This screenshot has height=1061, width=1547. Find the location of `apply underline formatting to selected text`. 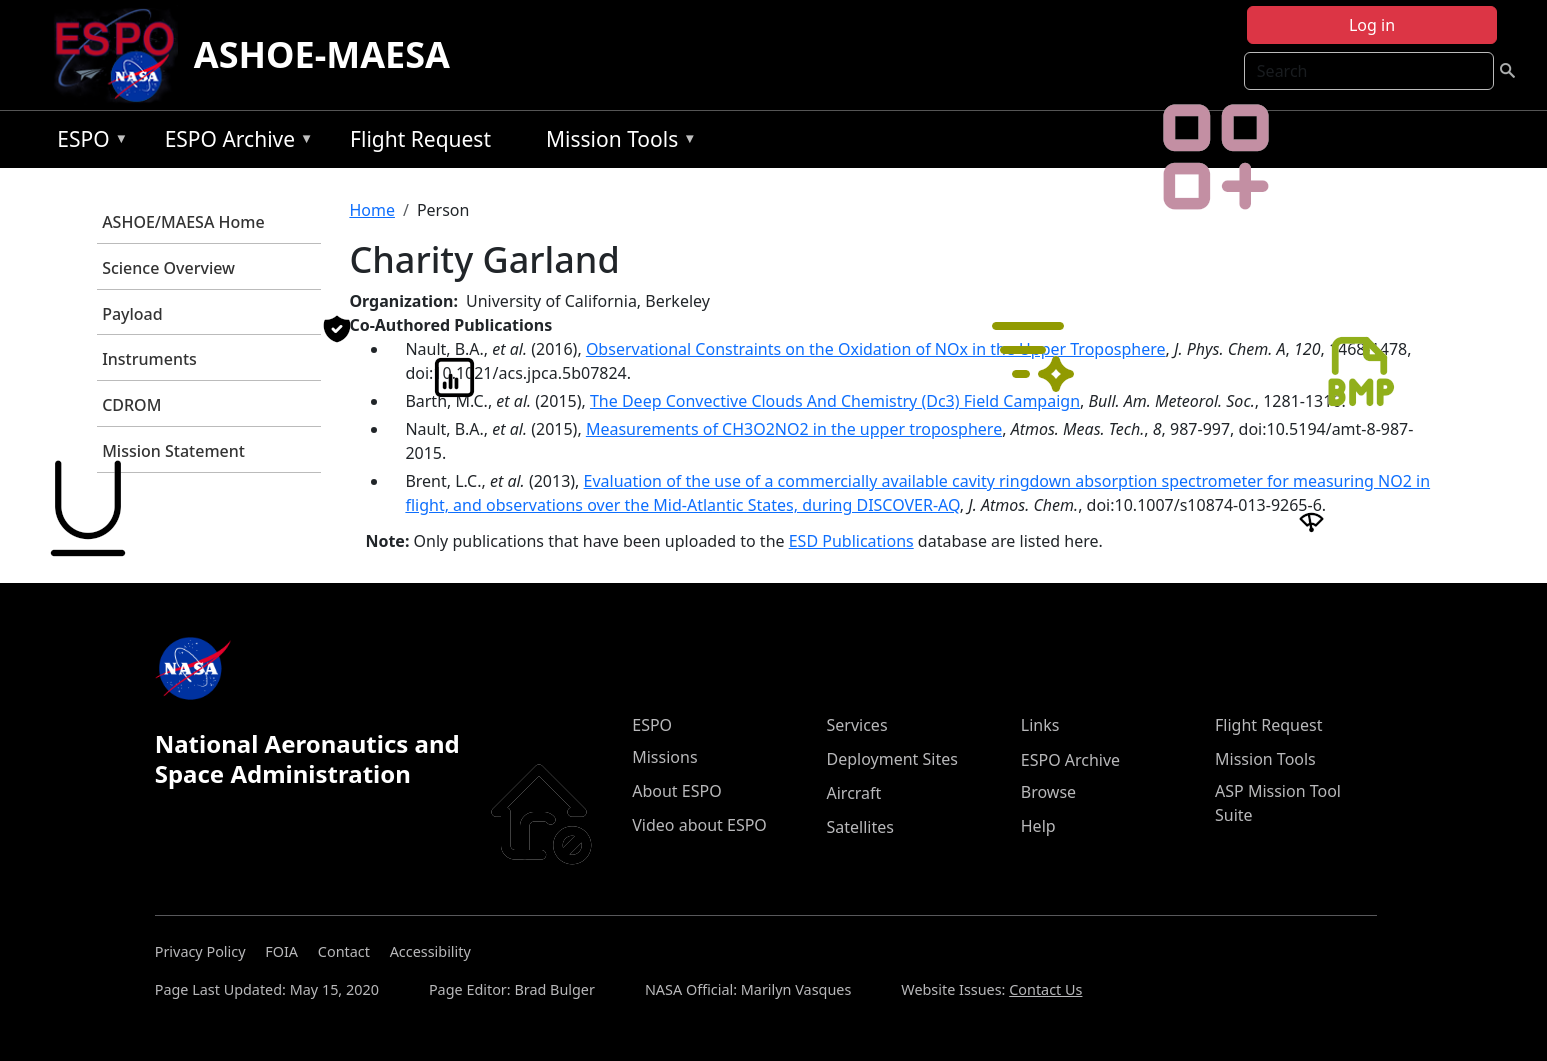

apply underline formatting to selected text is located at coordinates (88, 502).